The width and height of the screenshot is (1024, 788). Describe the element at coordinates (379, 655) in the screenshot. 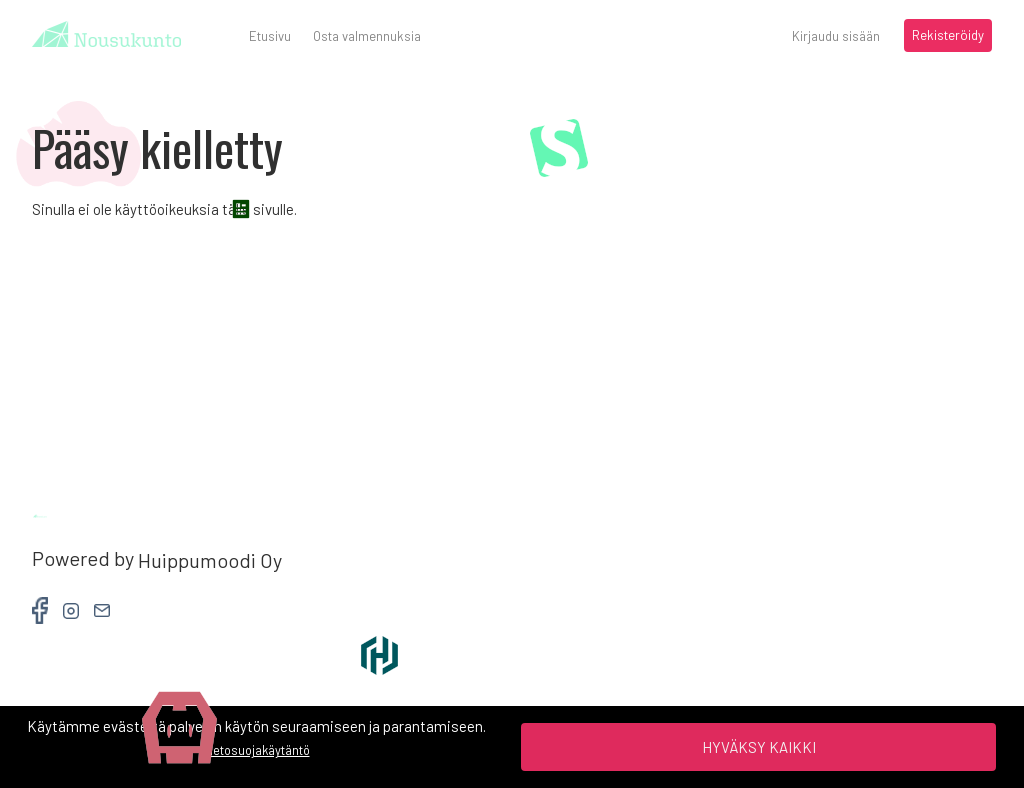

I see `HashiCorp company logo` at that location.